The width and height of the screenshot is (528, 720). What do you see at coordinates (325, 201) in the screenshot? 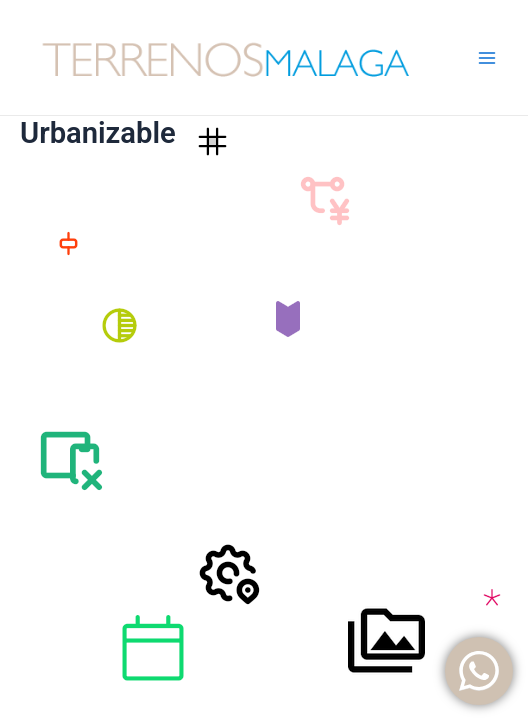
I see `transfer funds in yen currency` at bounding box center [325, 201].